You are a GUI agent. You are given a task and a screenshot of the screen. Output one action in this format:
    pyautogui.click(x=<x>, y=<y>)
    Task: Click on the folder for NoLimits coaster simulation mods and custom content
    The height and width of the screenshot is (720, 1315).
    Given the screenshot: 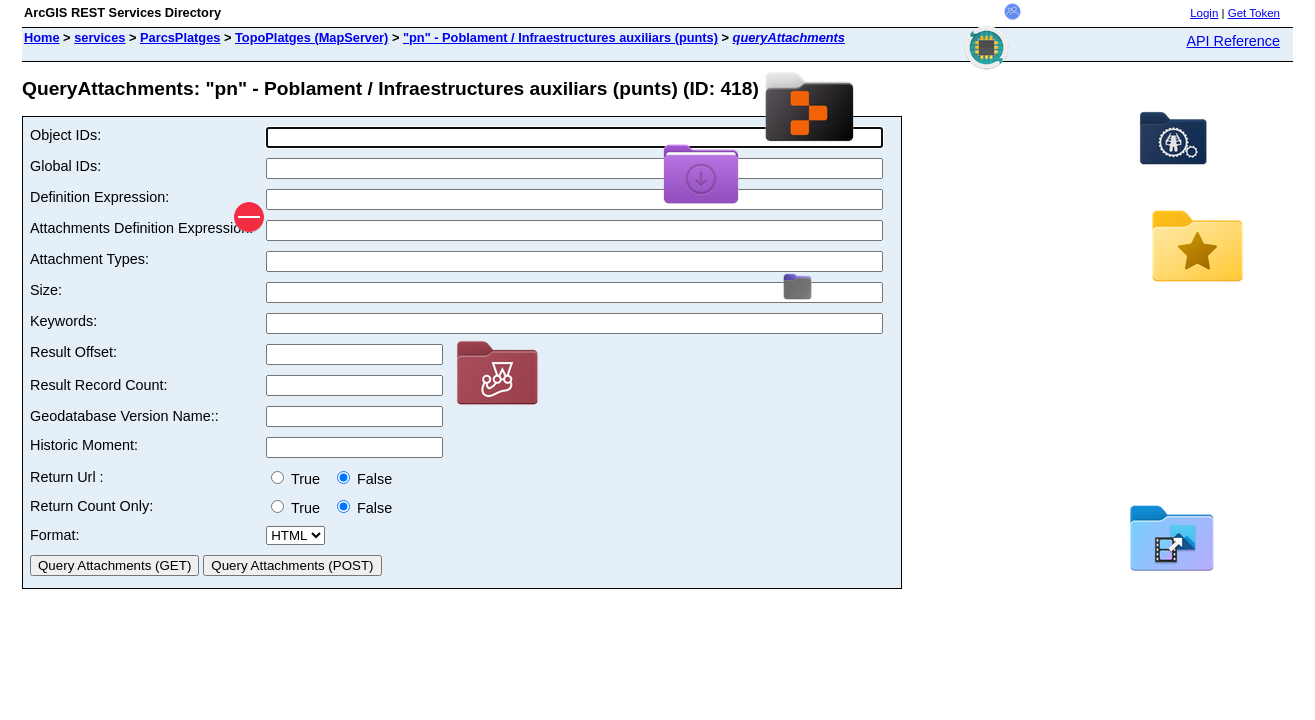 What is the action you would take?
    pyautogui.click(x=1173, y=140)
    